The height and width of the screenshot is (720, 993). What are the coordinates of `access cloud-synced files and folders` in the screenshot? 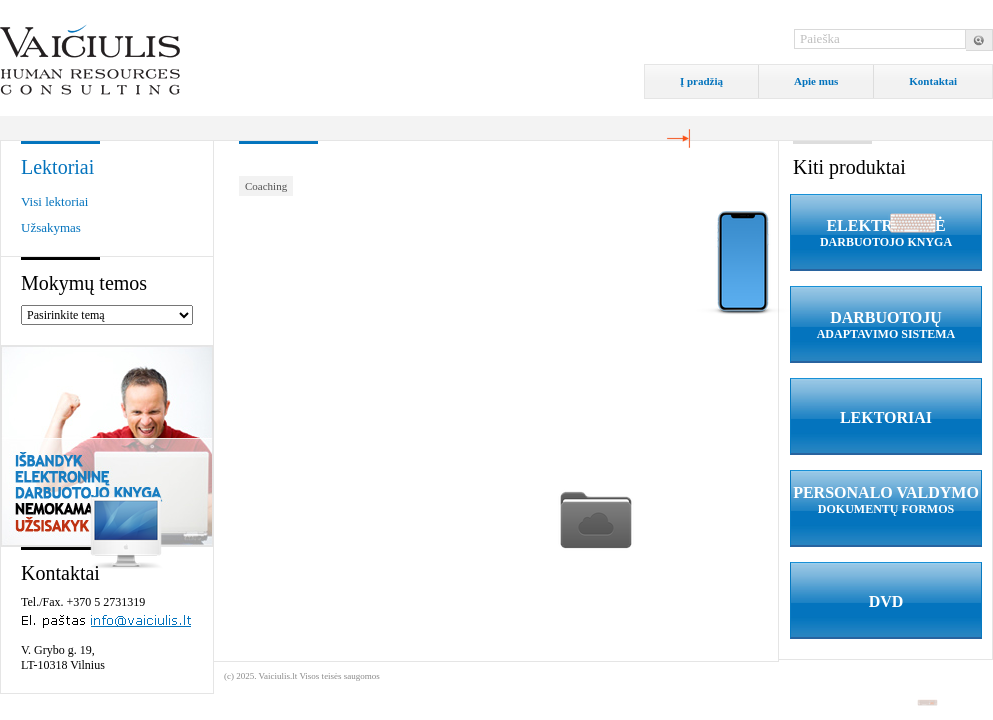 It's located at (596, 520).